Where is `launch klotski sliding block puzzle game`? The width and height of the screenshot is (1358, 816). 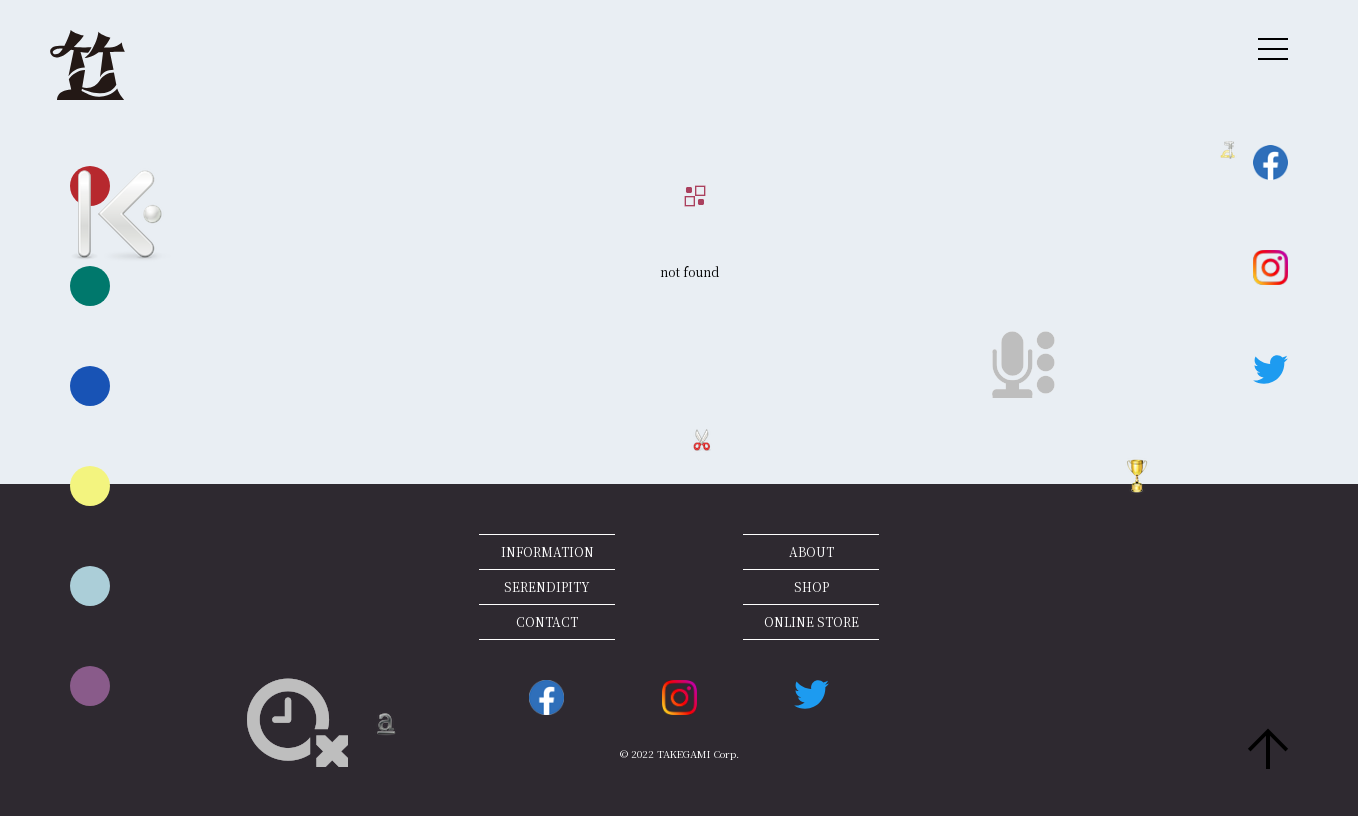
launch klotski sliding block puzzle game is located at coordinates (695, 196).